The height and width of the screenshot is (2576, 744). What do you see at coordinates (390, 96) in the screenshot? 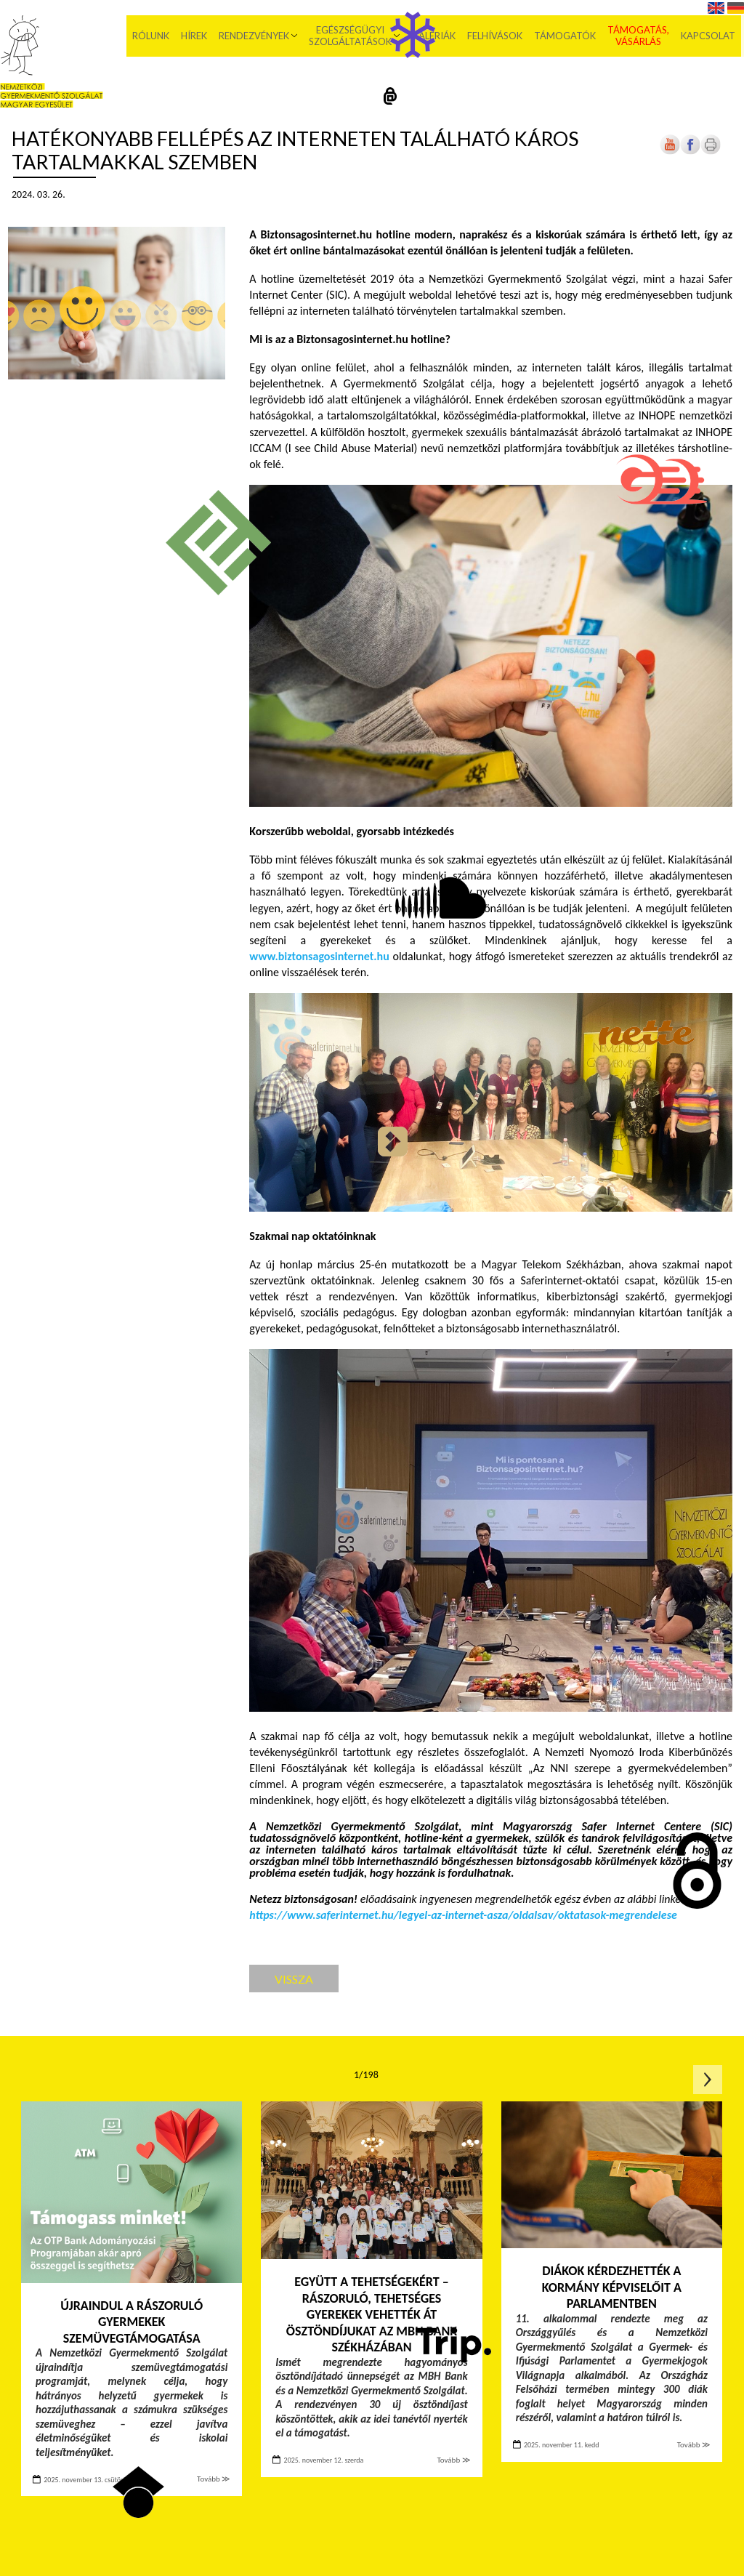
I see `open addy.io email alias service` at bounding box center [390, 96].